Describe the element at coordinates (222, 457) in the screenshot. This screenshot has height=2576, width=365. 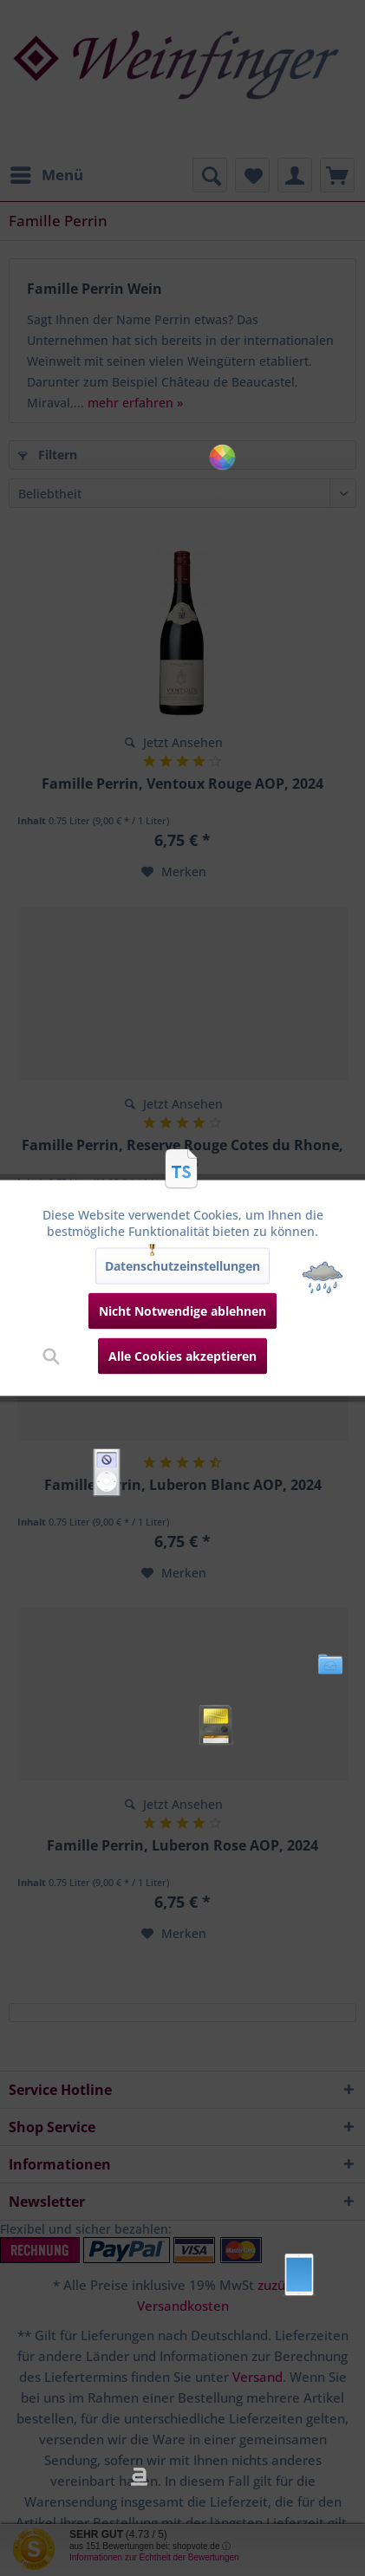
I see `open color management settings` at that location.